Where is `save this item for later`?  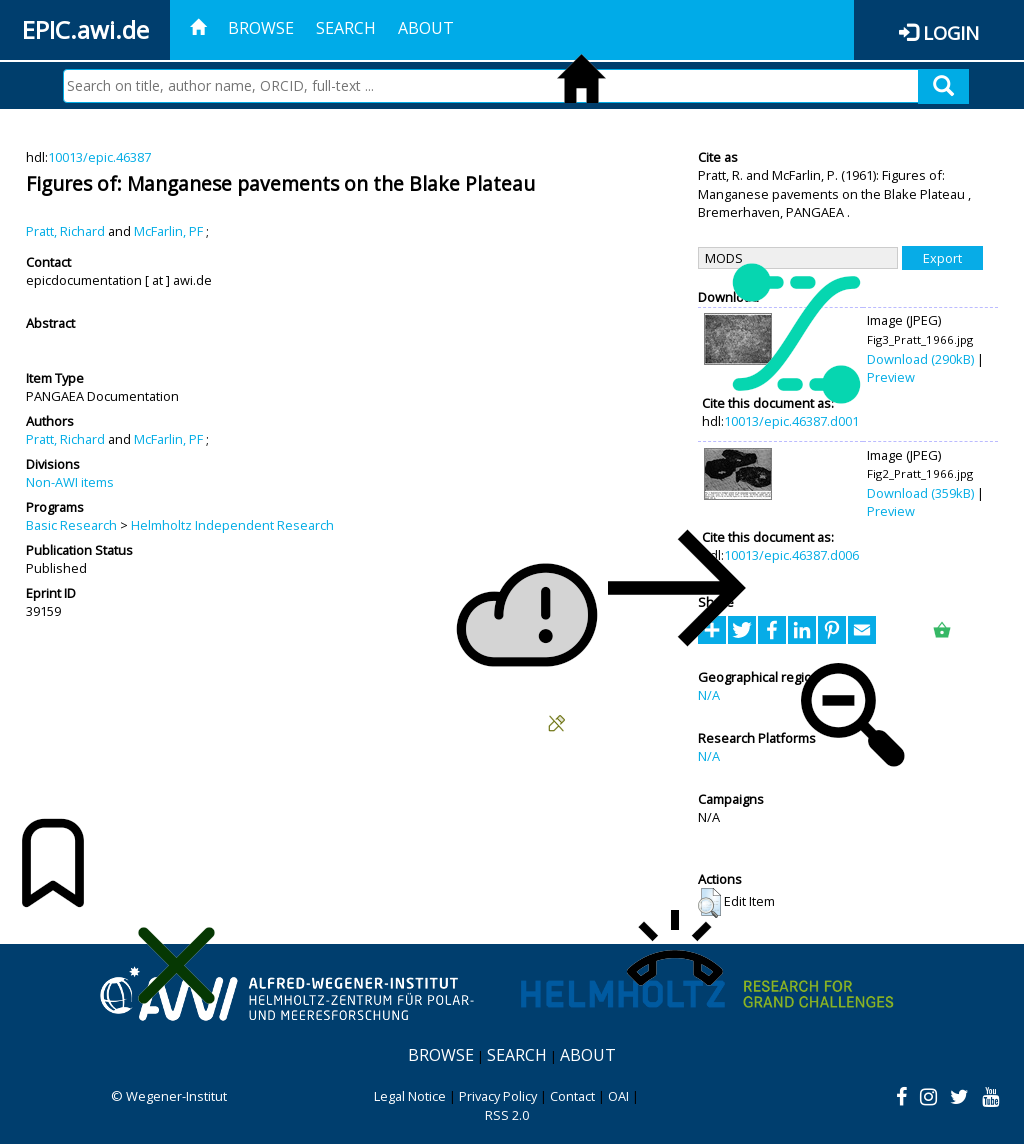
save this item for later is located at coordinates (53, 863).